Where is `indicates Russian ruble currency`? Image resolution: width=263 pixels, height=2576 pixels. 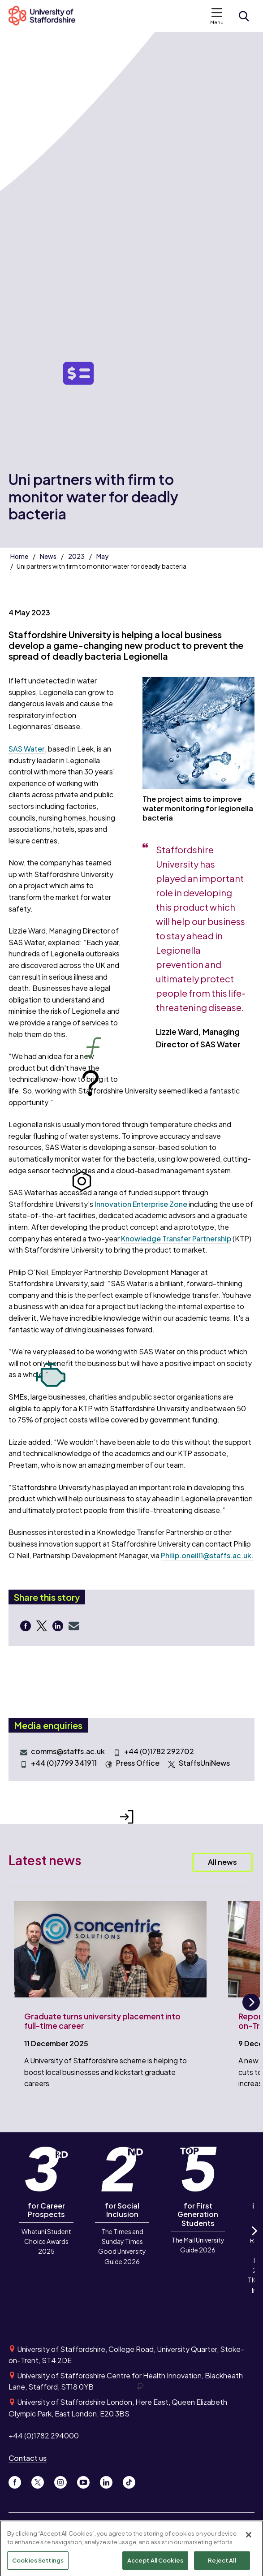
indicates Russian ruble currency is located at coordinates (140, 2387).